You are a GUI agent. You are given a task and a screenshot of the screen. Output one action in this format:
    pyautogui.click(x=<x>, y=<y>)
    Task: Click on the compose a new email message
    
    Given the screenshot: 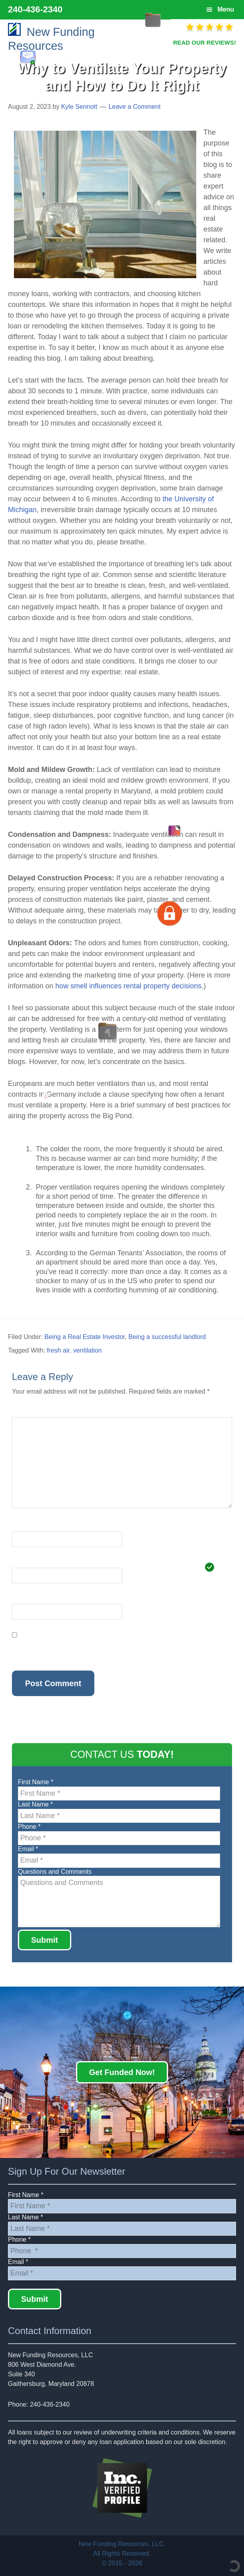 What is the action you would take?
    pyautogui.click(x=28, y=57)
    